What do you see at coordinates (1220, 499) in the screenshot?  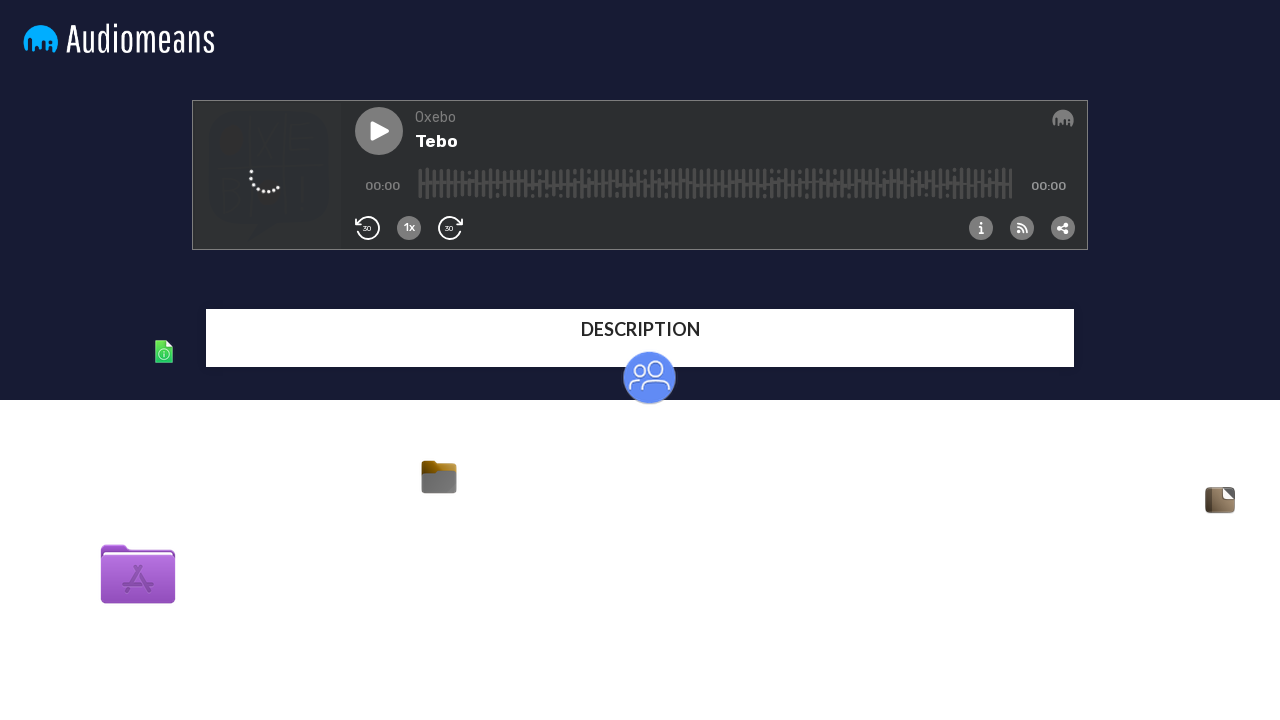 I see `change desktop wallpaper settings` at bounding box center [1220, 499].